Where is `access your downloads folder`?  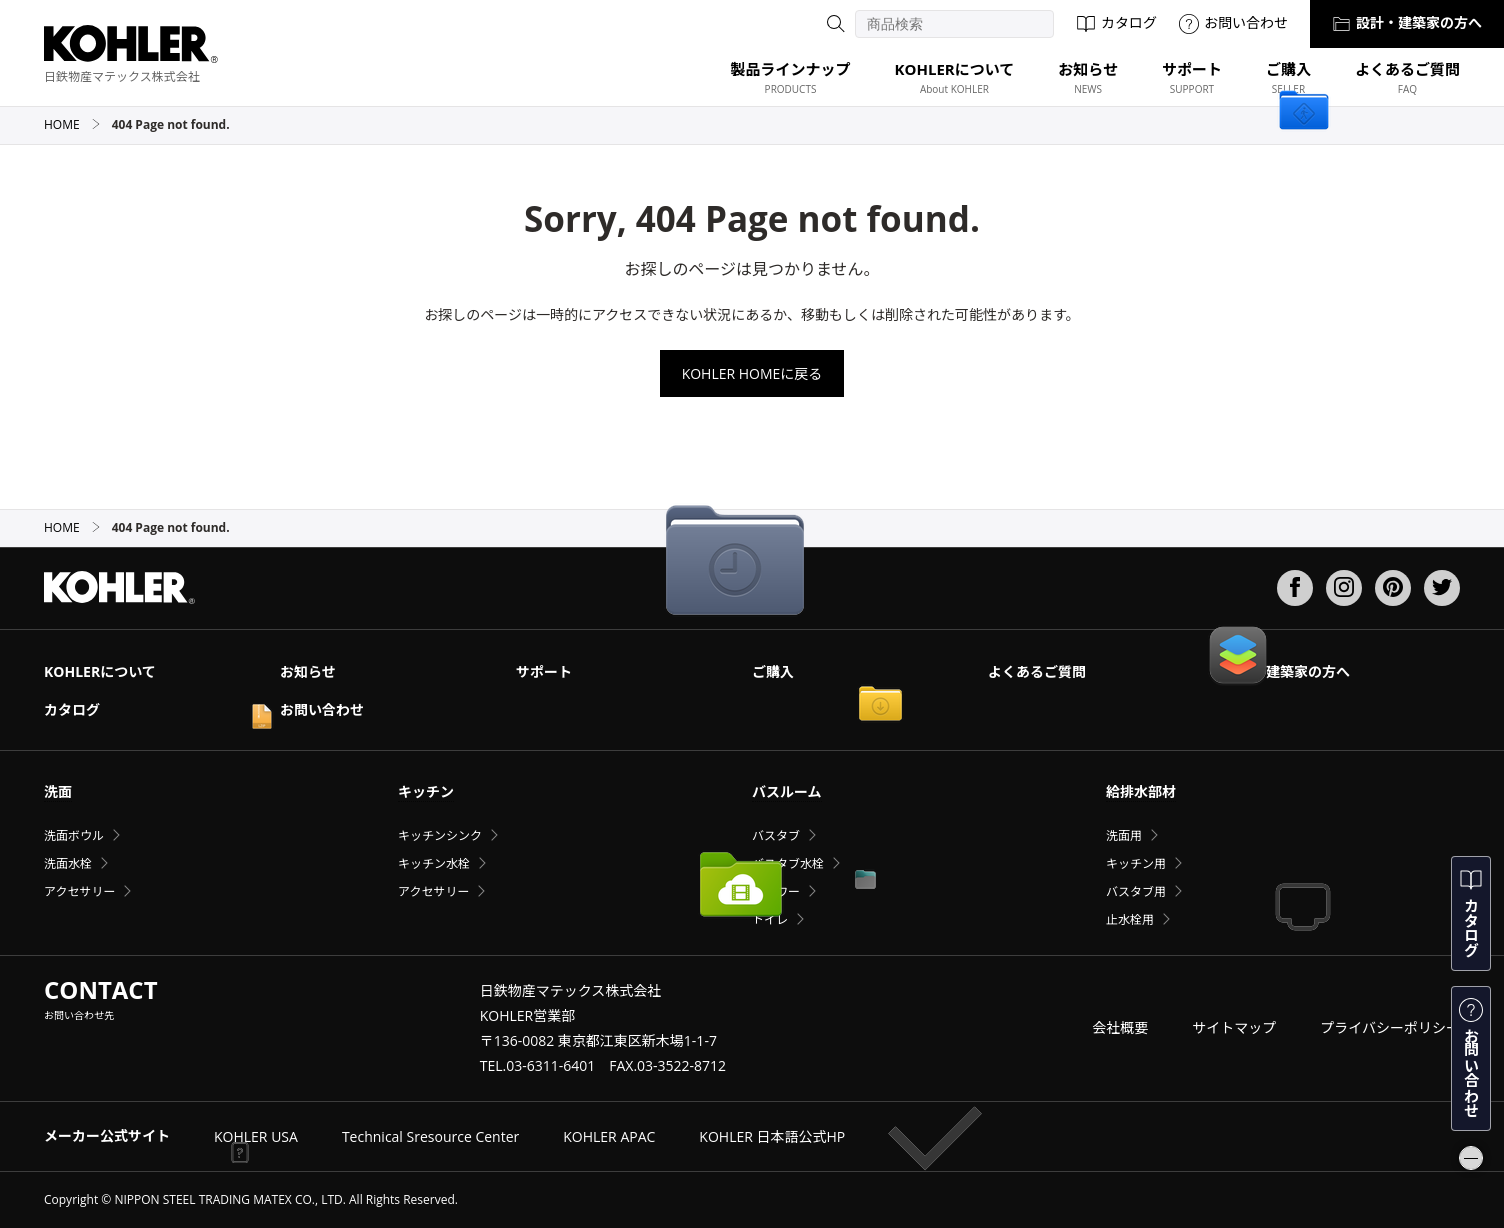
access your downloads folder is located at coordinates (880, 703).